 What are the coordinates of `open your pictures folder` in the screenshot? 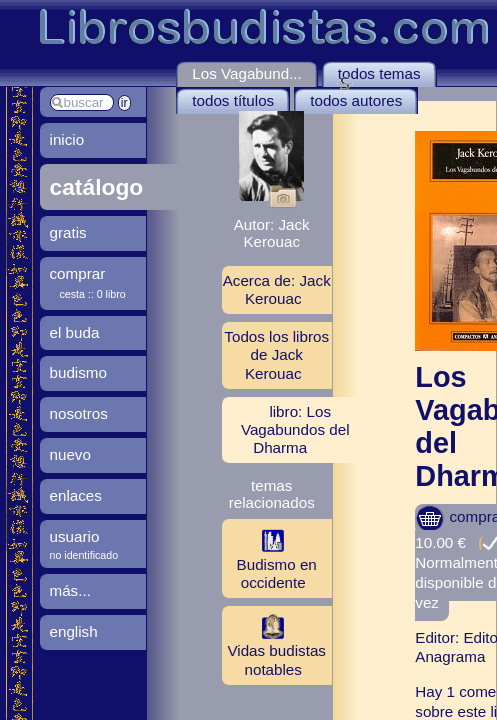 It's located at (283, 198).